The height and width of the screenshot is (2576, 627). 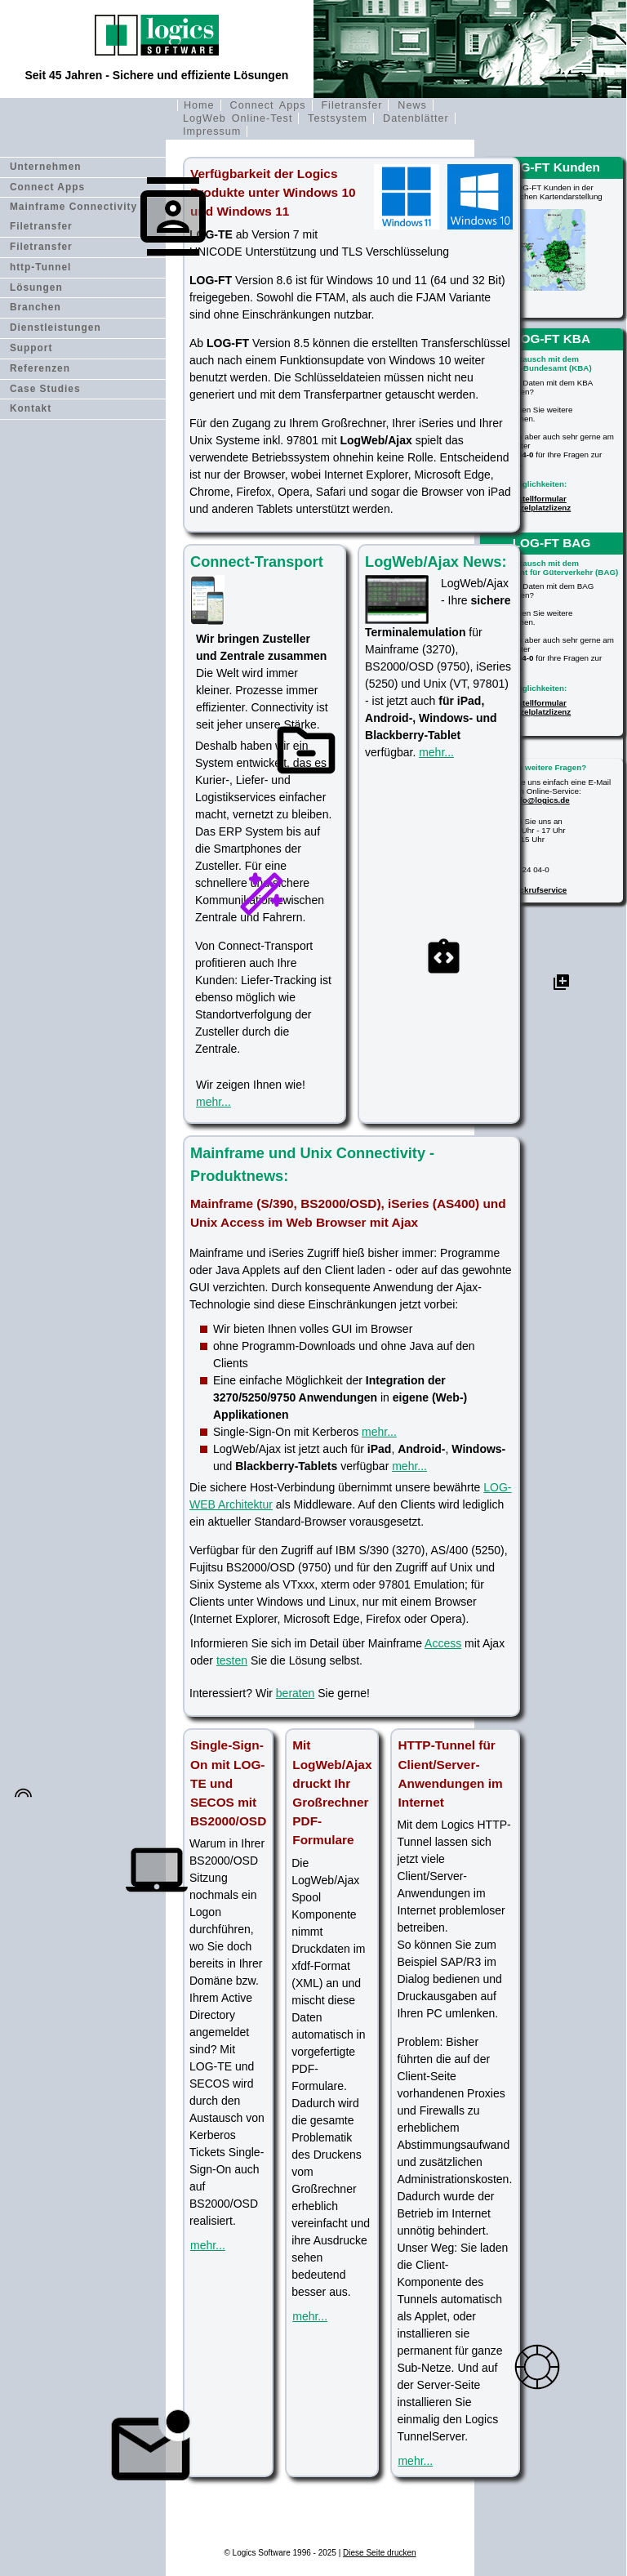 What do you see at coordinates (306, 749) in the screenshot?
I see `remove a folder` at bounding box center [306, 749].